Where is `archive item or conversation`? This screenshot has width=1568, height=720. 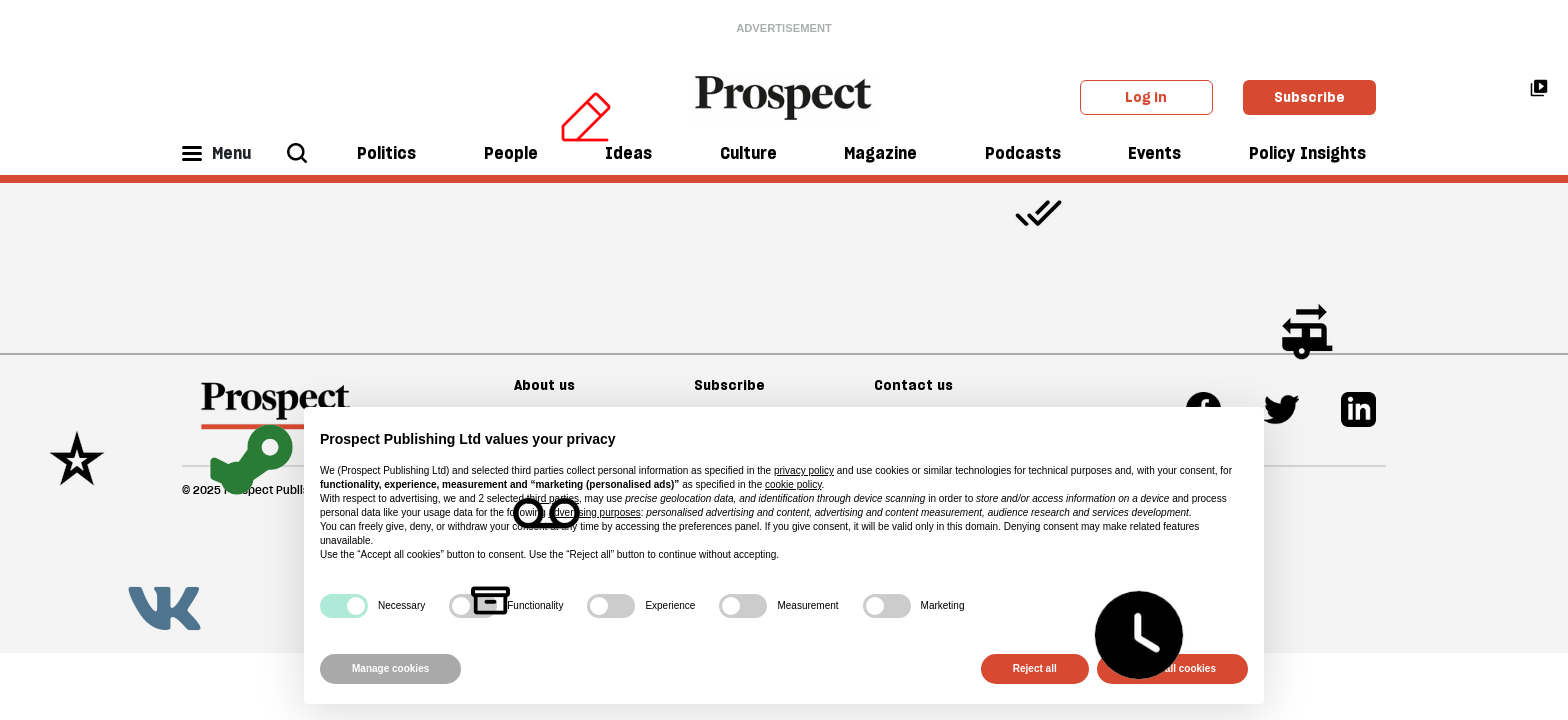
archive item or conversation is located at coordinates (490, 600).